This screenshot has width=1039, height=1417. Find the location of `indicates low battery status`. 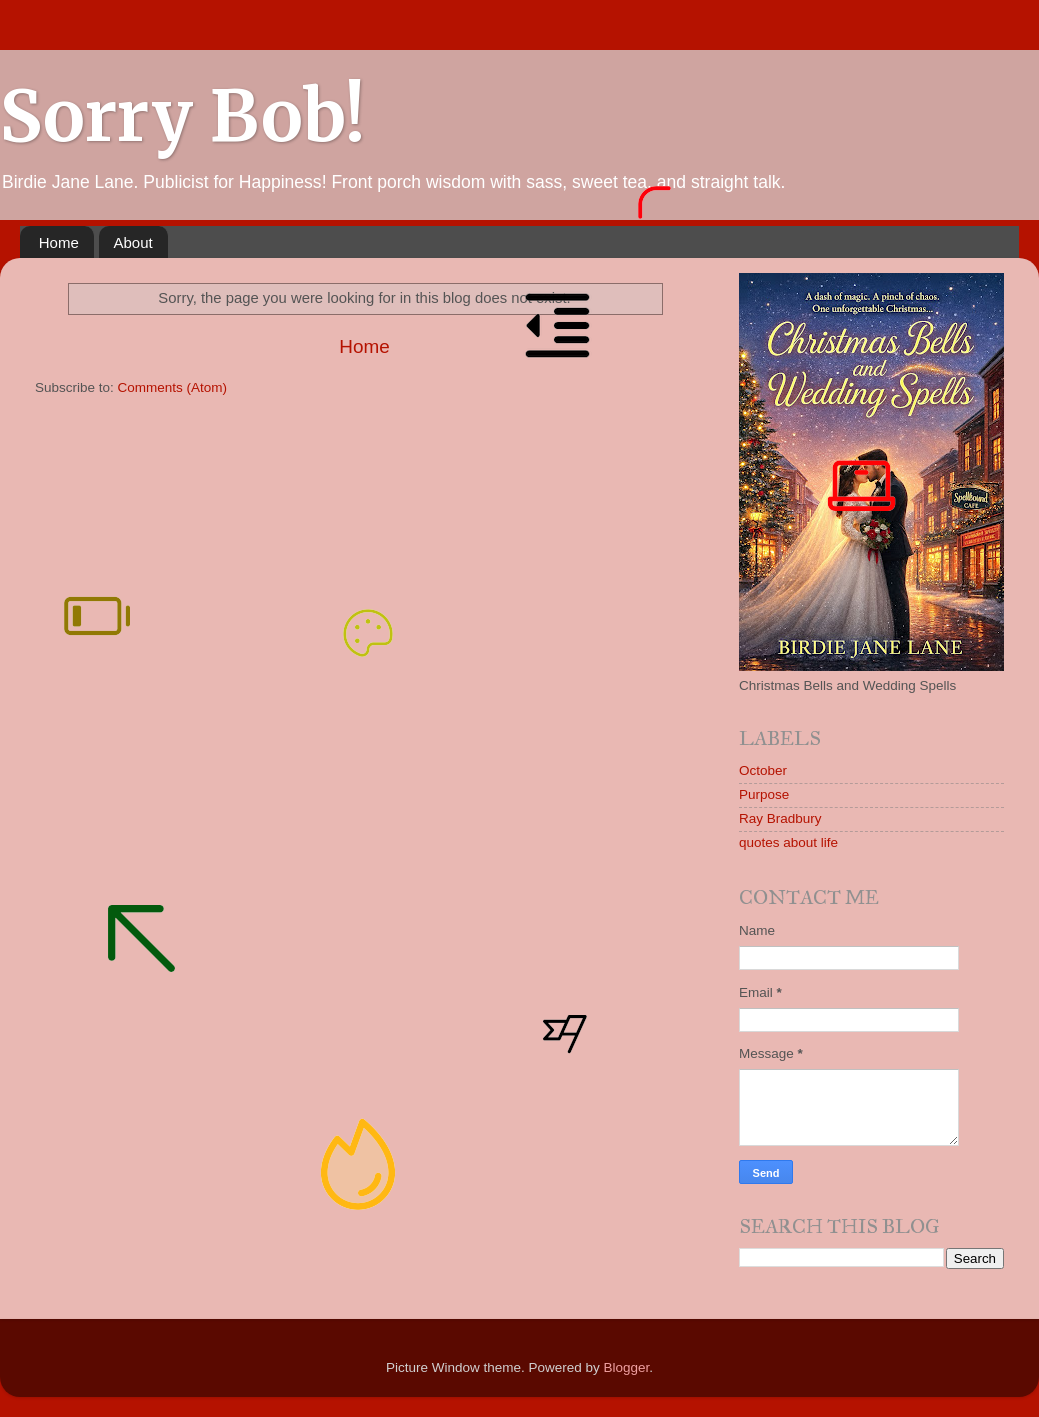

indicates low battery status is located at coordinates (96, 616).